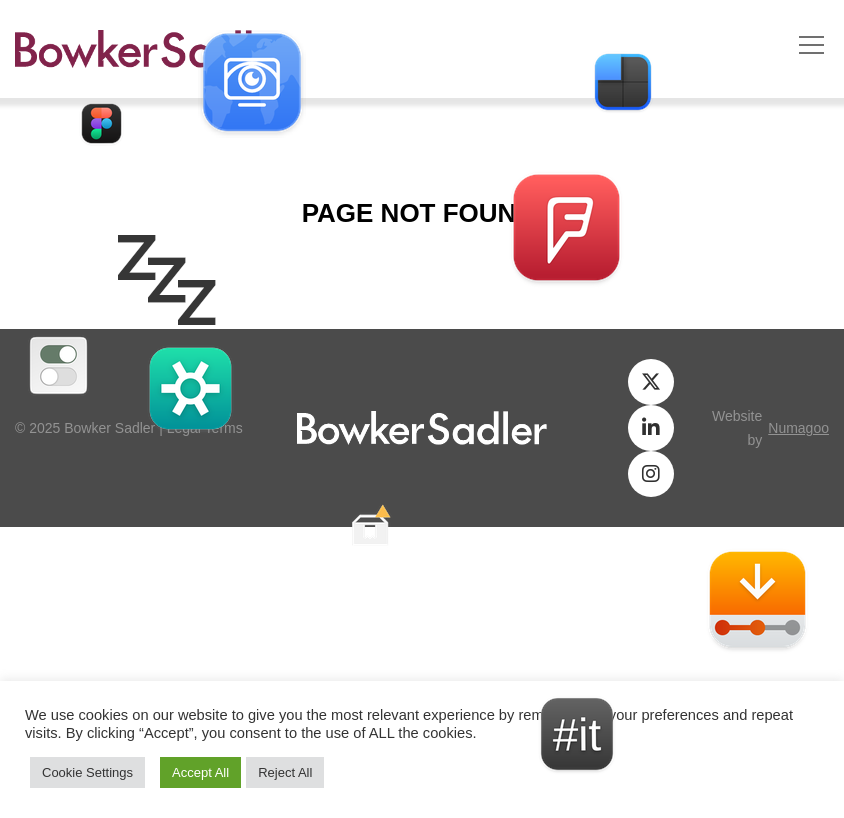  What do you see at coordinates (623, 82) in the screenshot?
I see `switch between virtual desktops or workspaces` at bounding box center [623, 82].